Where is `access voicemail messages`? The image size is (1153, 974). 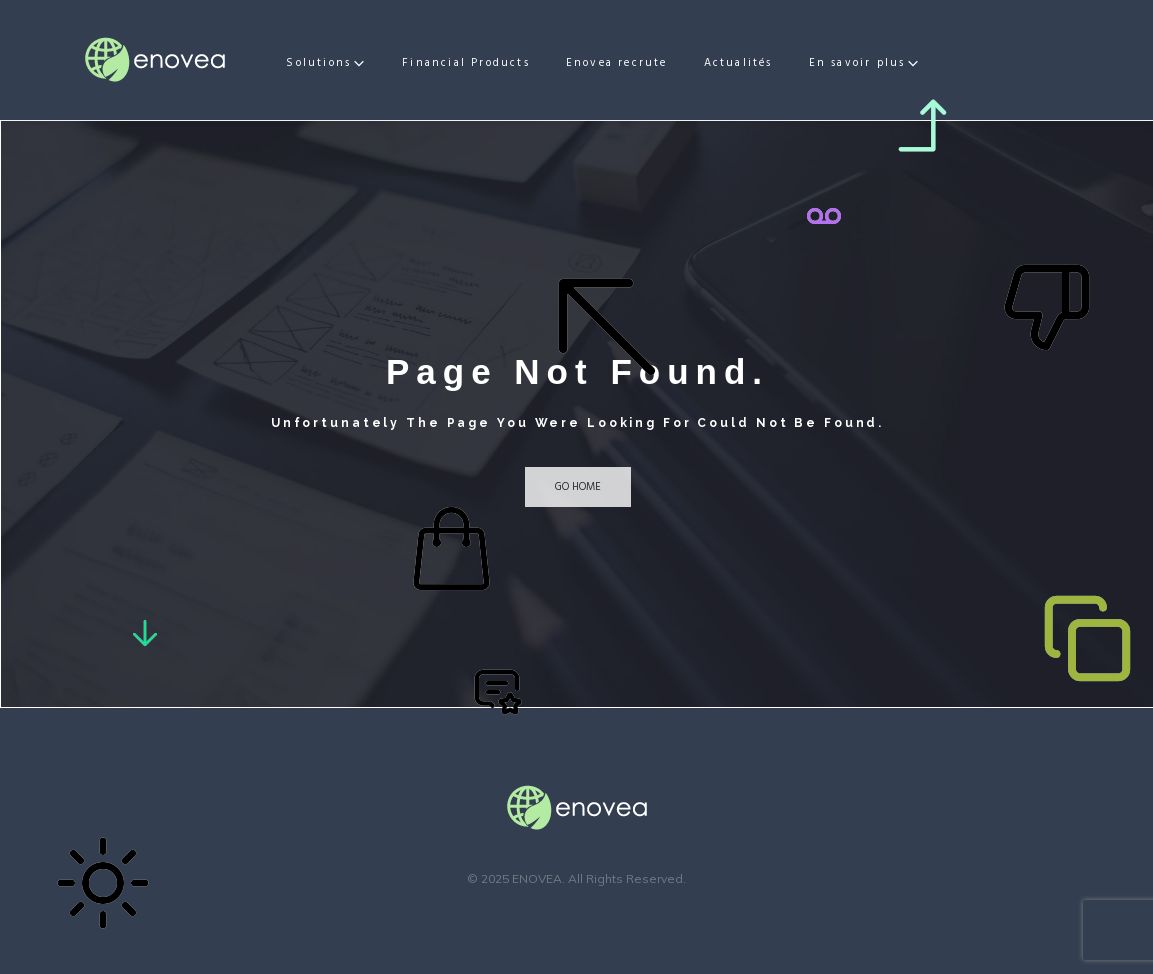 access voicemail messages is located at coordinates (824, 216).